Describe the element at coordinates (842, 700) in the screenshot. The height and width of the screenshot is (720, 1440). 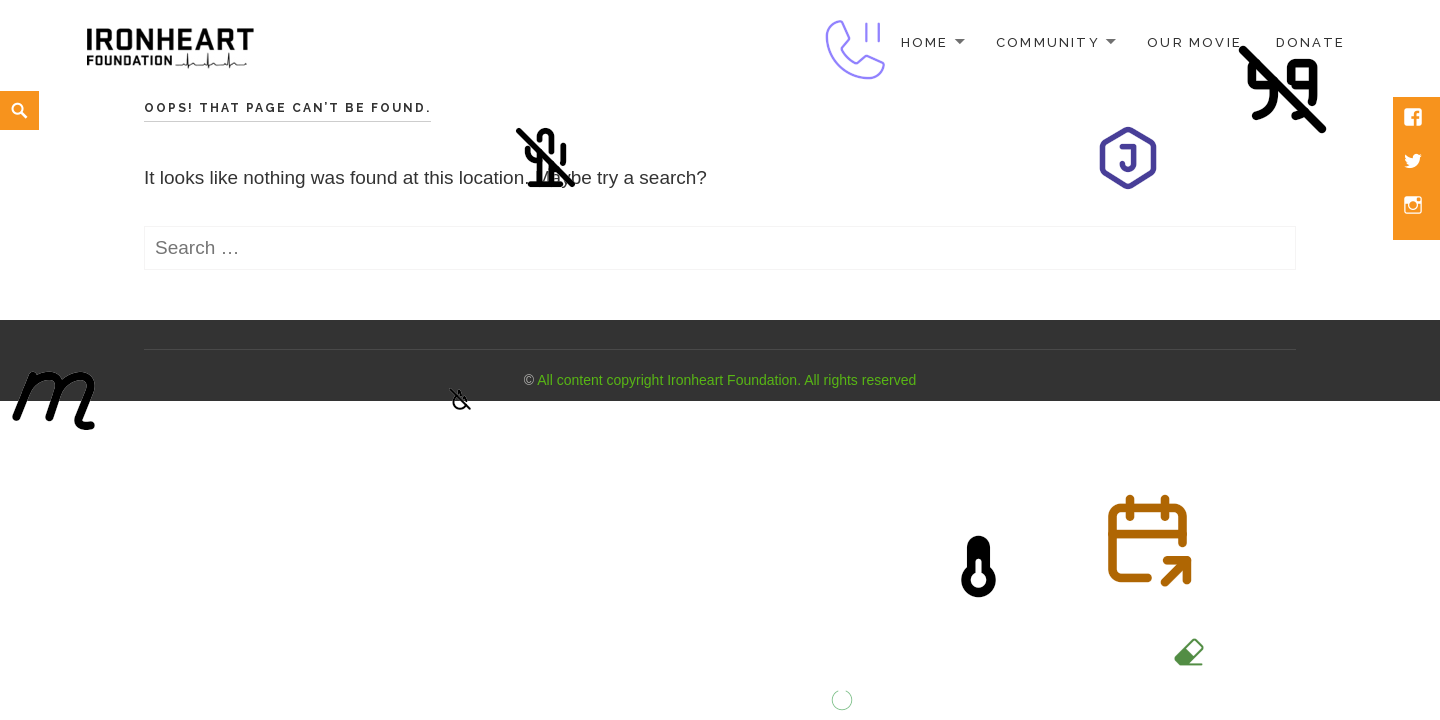
I see `loading or processing in progress` at that location.